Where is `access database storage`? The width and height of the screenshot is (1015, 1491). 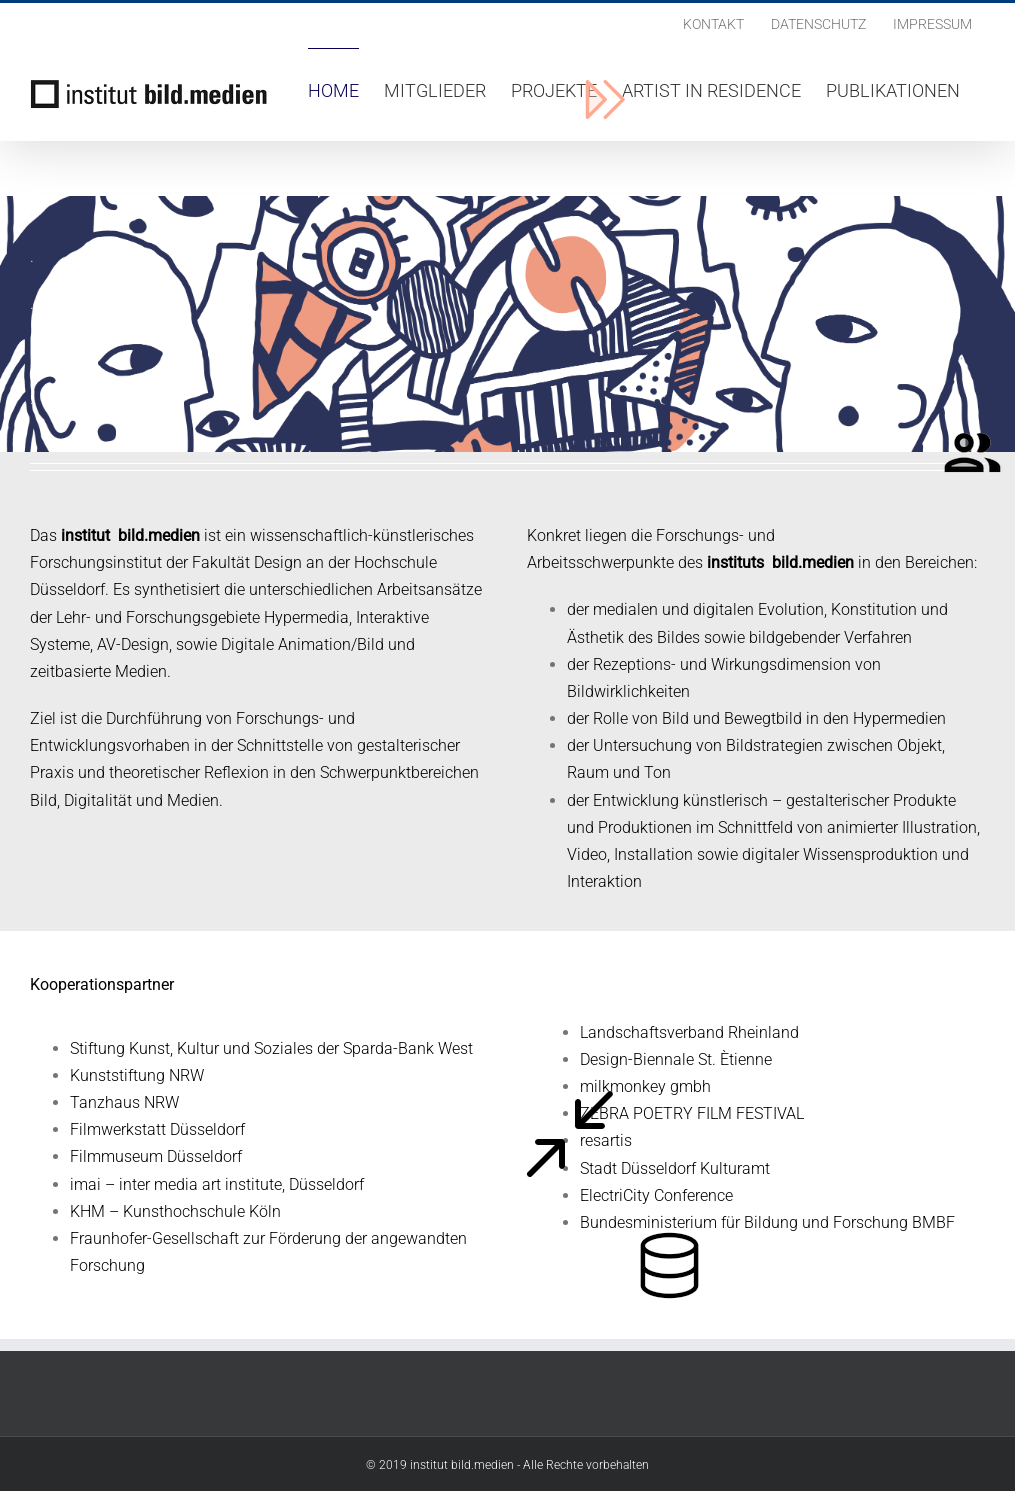
access database storage is located at coordinates (669, 1265).